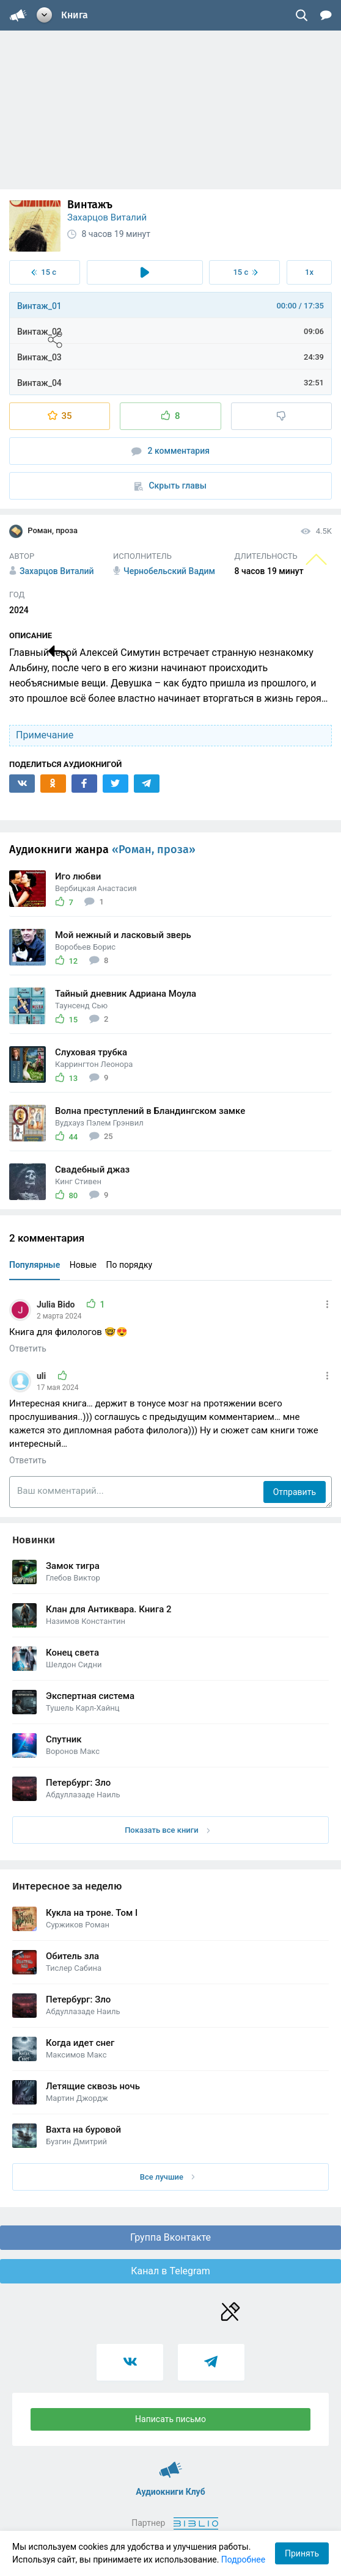 The image size is (341, 2576). I want to click on collapse an expanded section, so click(316, 560).